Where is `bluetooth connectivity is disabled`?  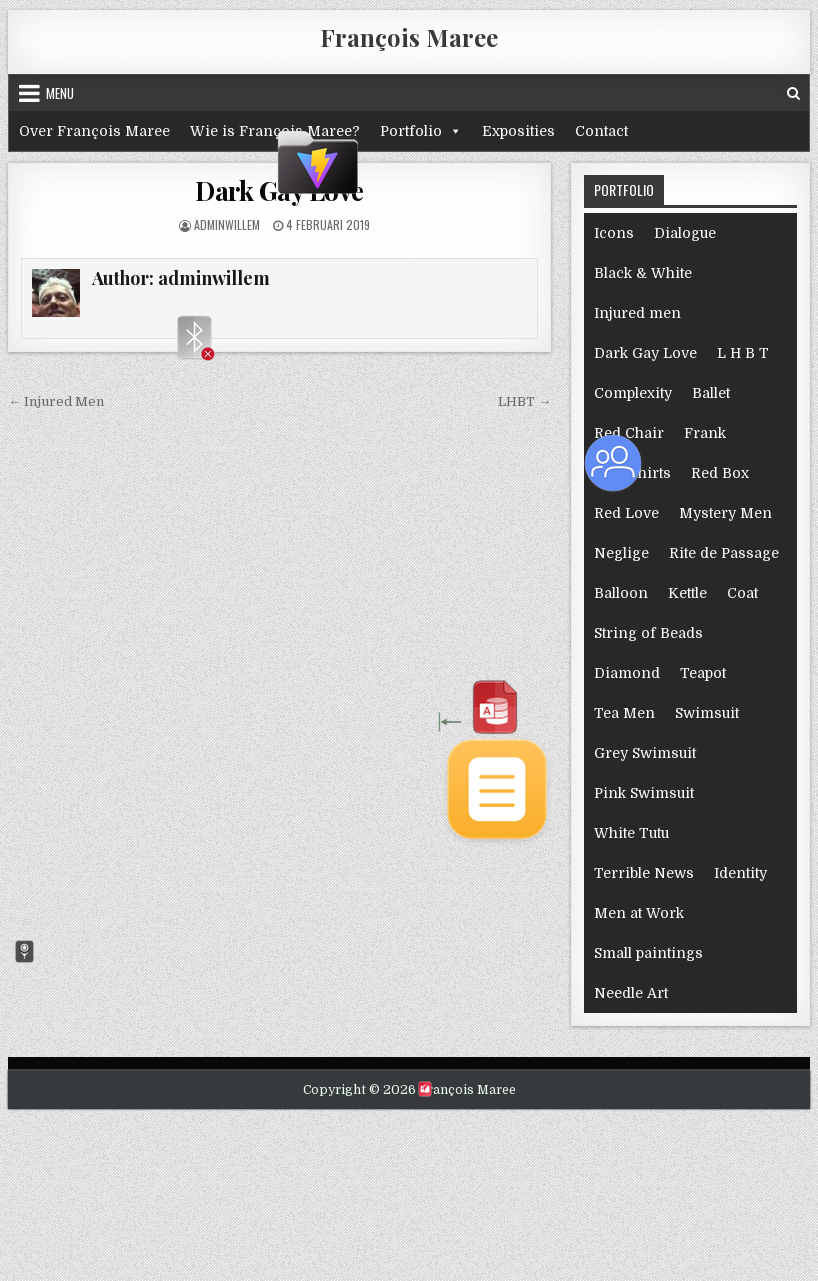
bluetooth connectivity is disabled is located at coordinates (194, 337).